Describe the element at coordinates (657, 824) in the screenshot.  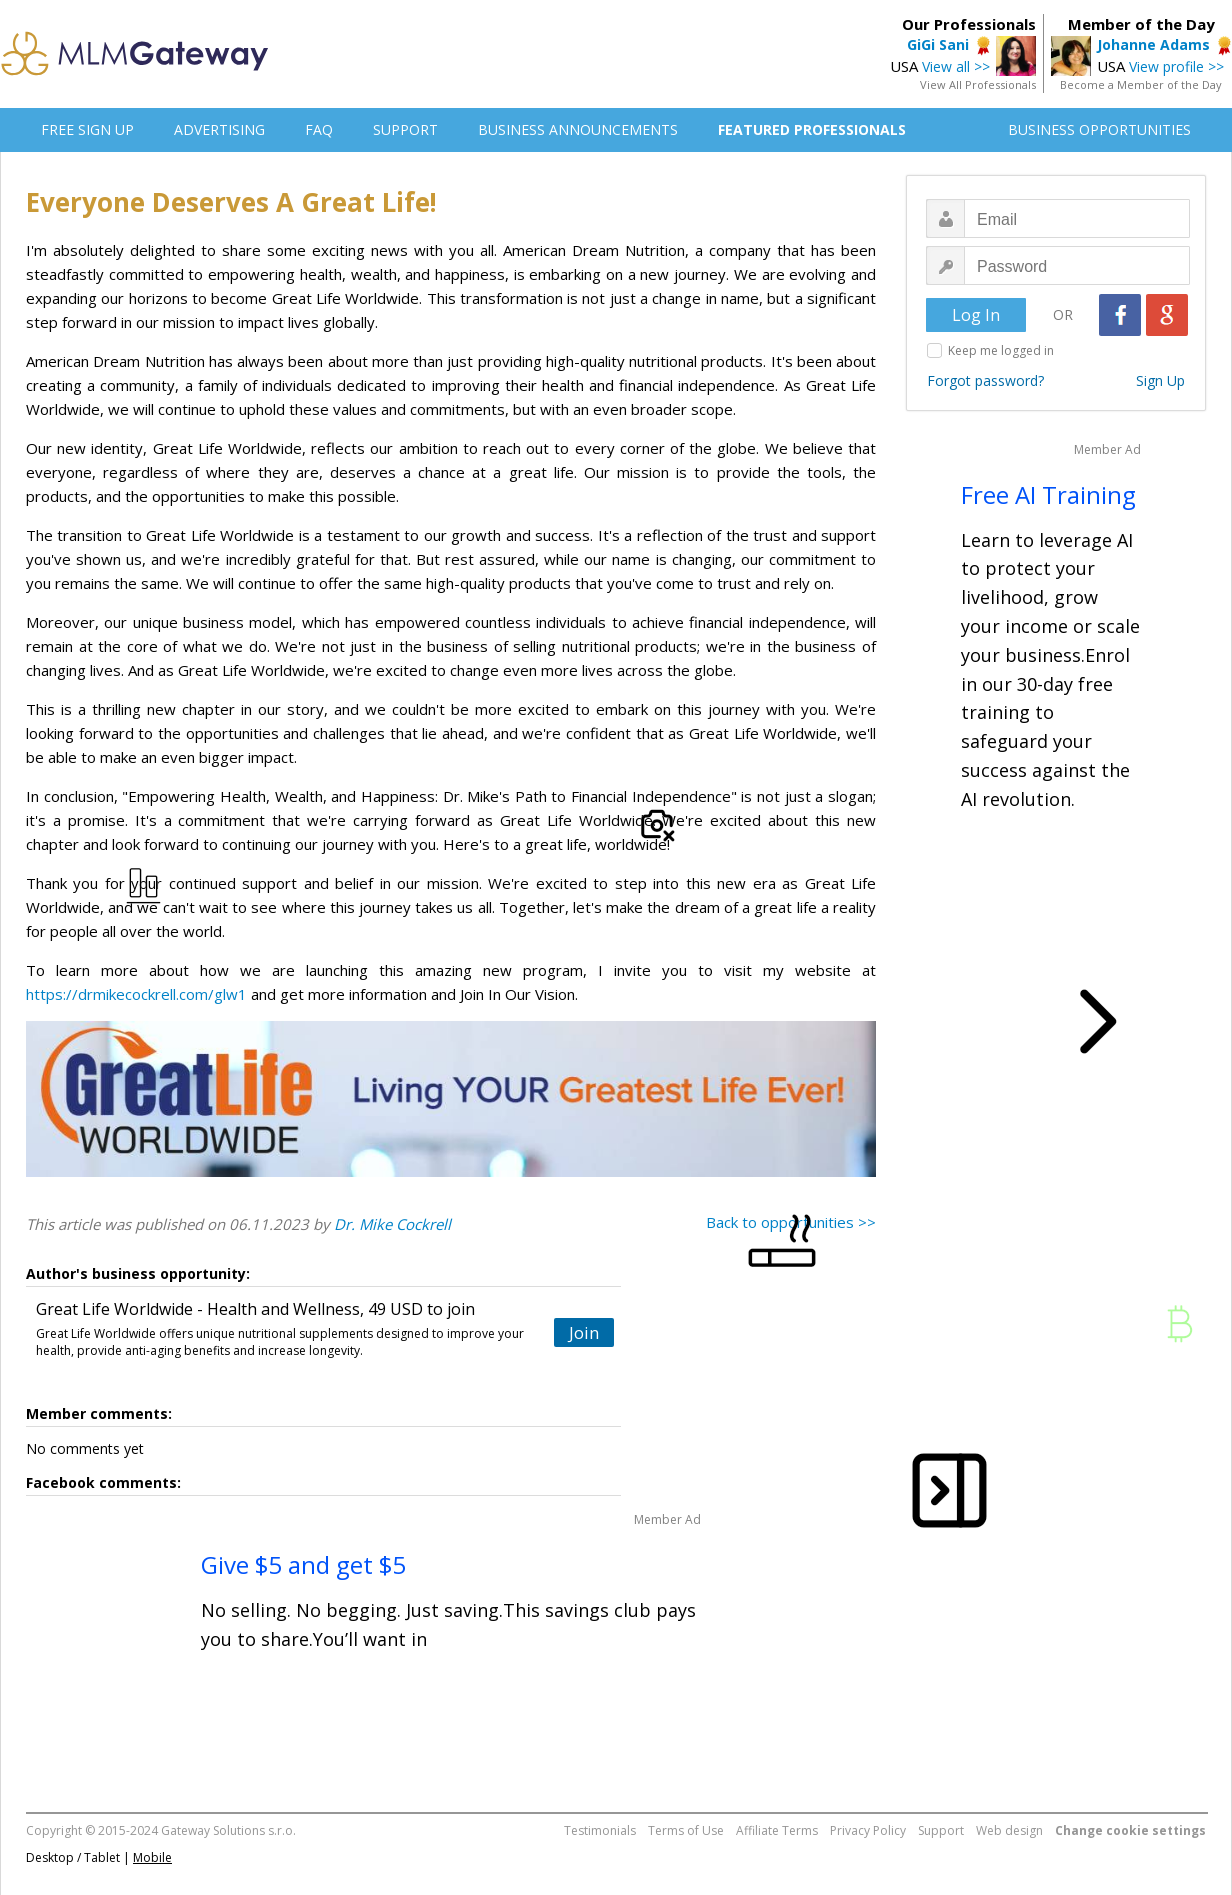
I see `disable camera access` at that location.